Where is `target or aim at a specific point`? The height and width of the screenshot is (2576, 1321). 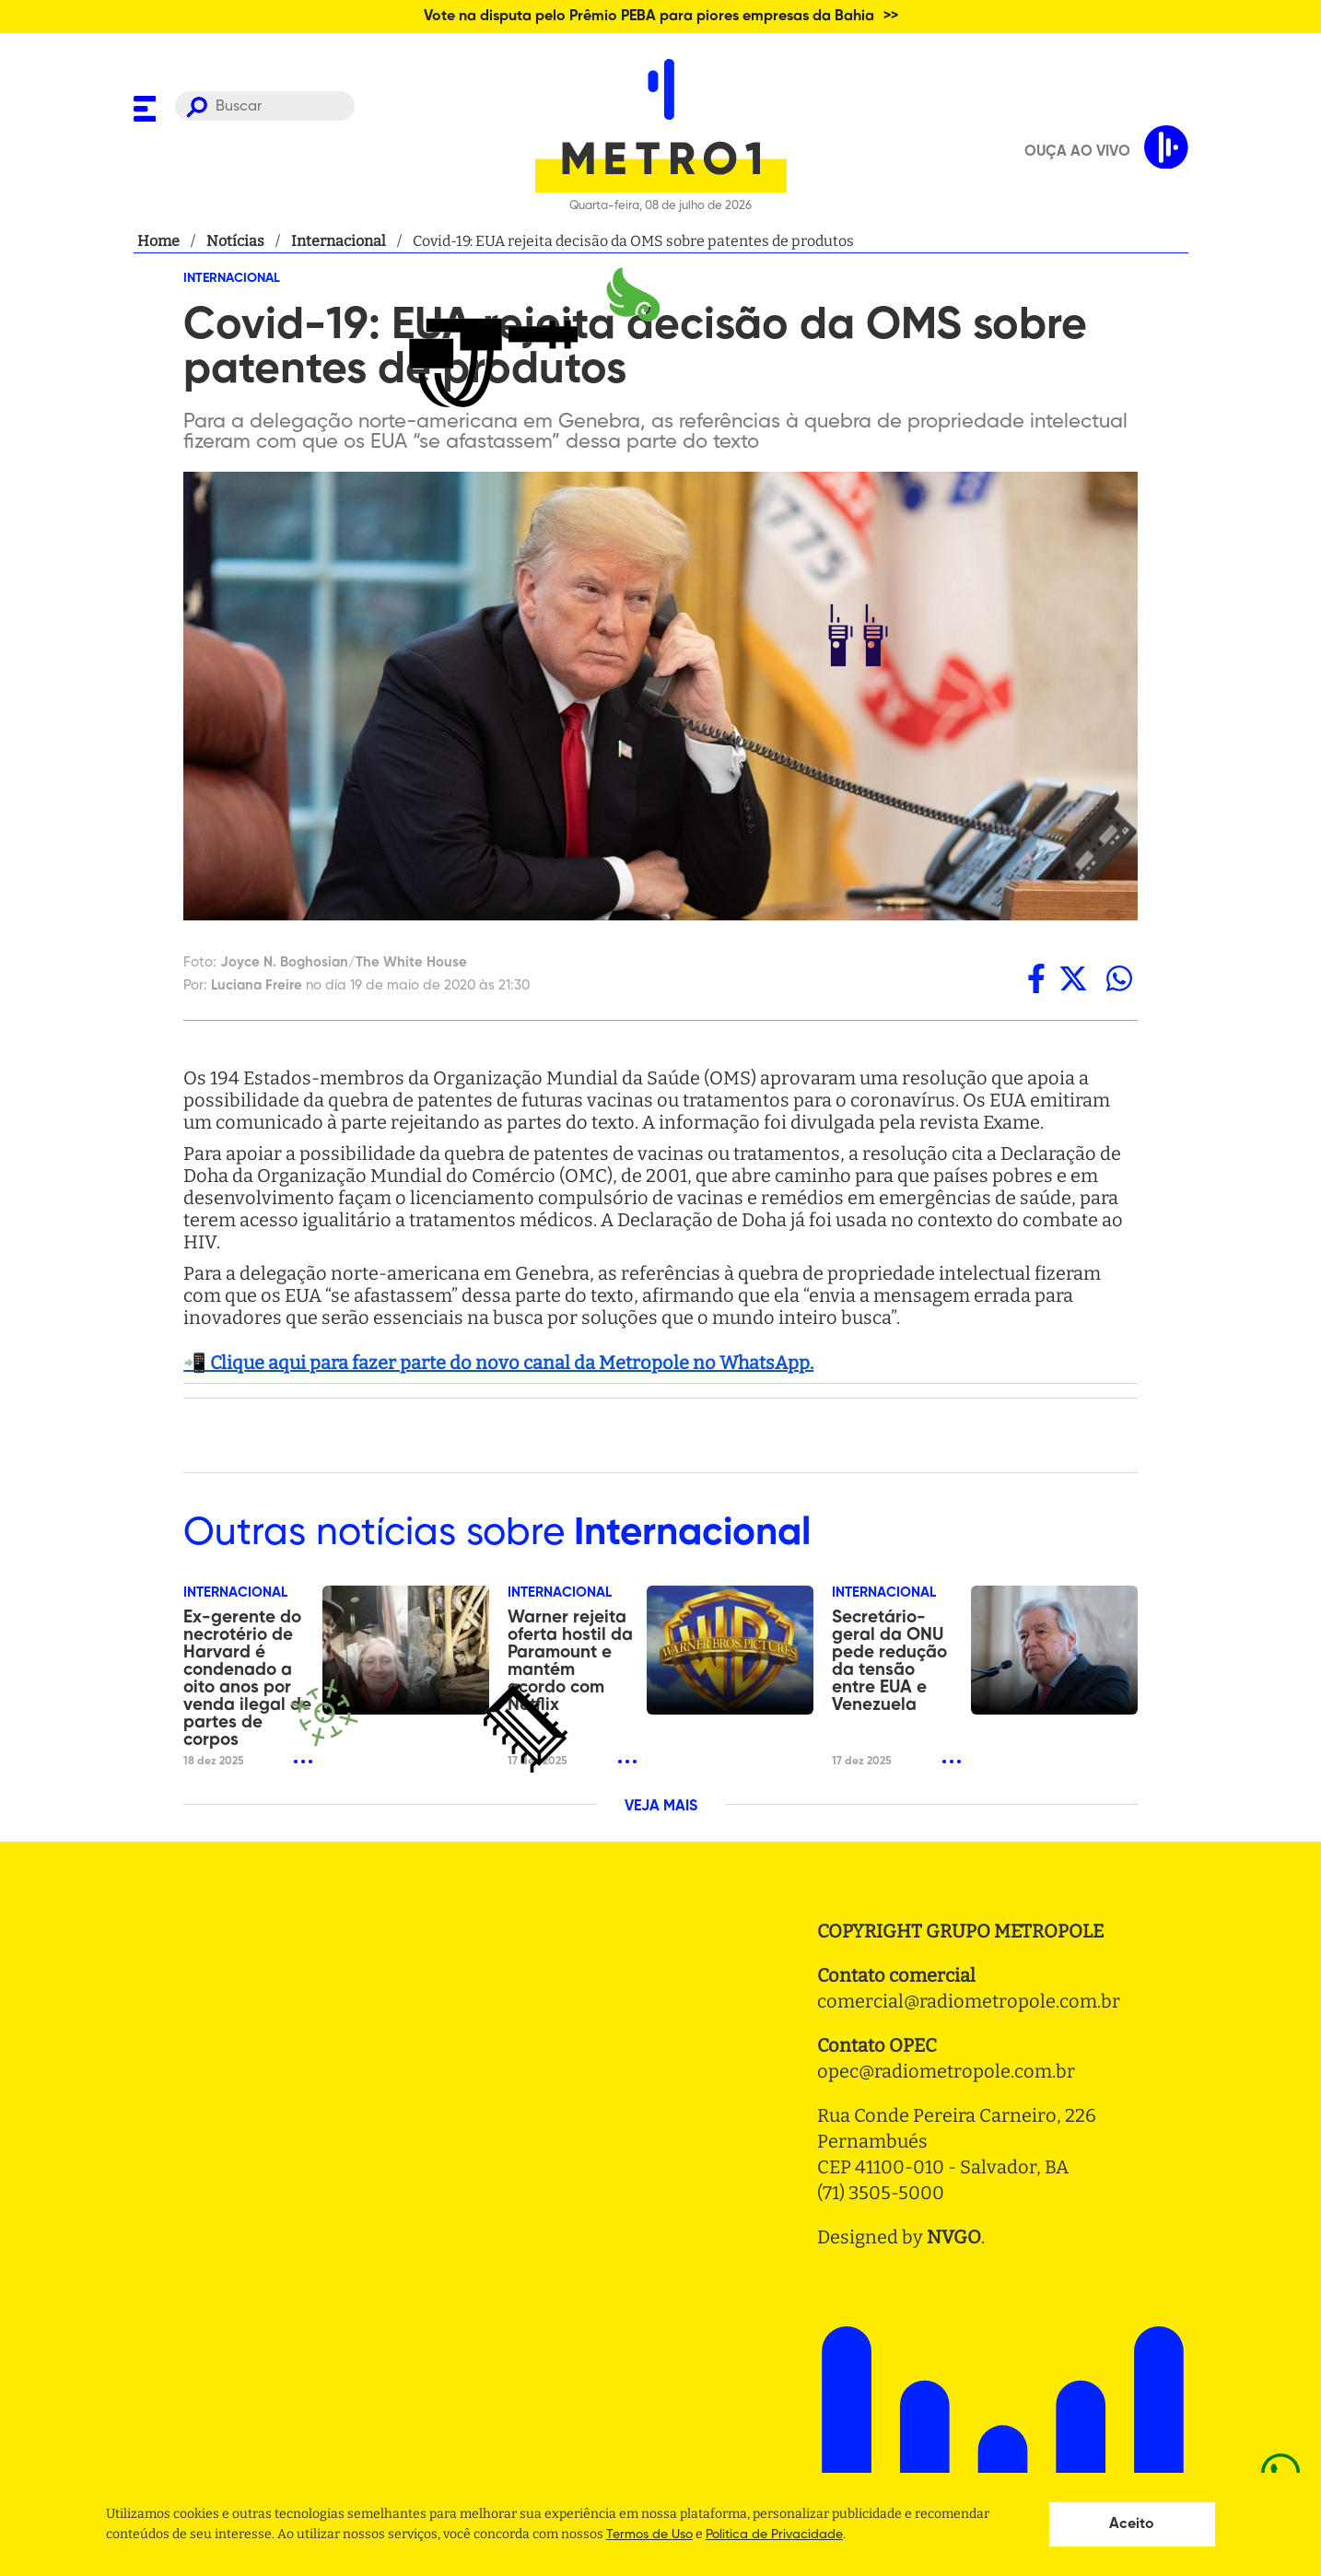
target or aim at a specific point is located at coordinates (324, 1713).